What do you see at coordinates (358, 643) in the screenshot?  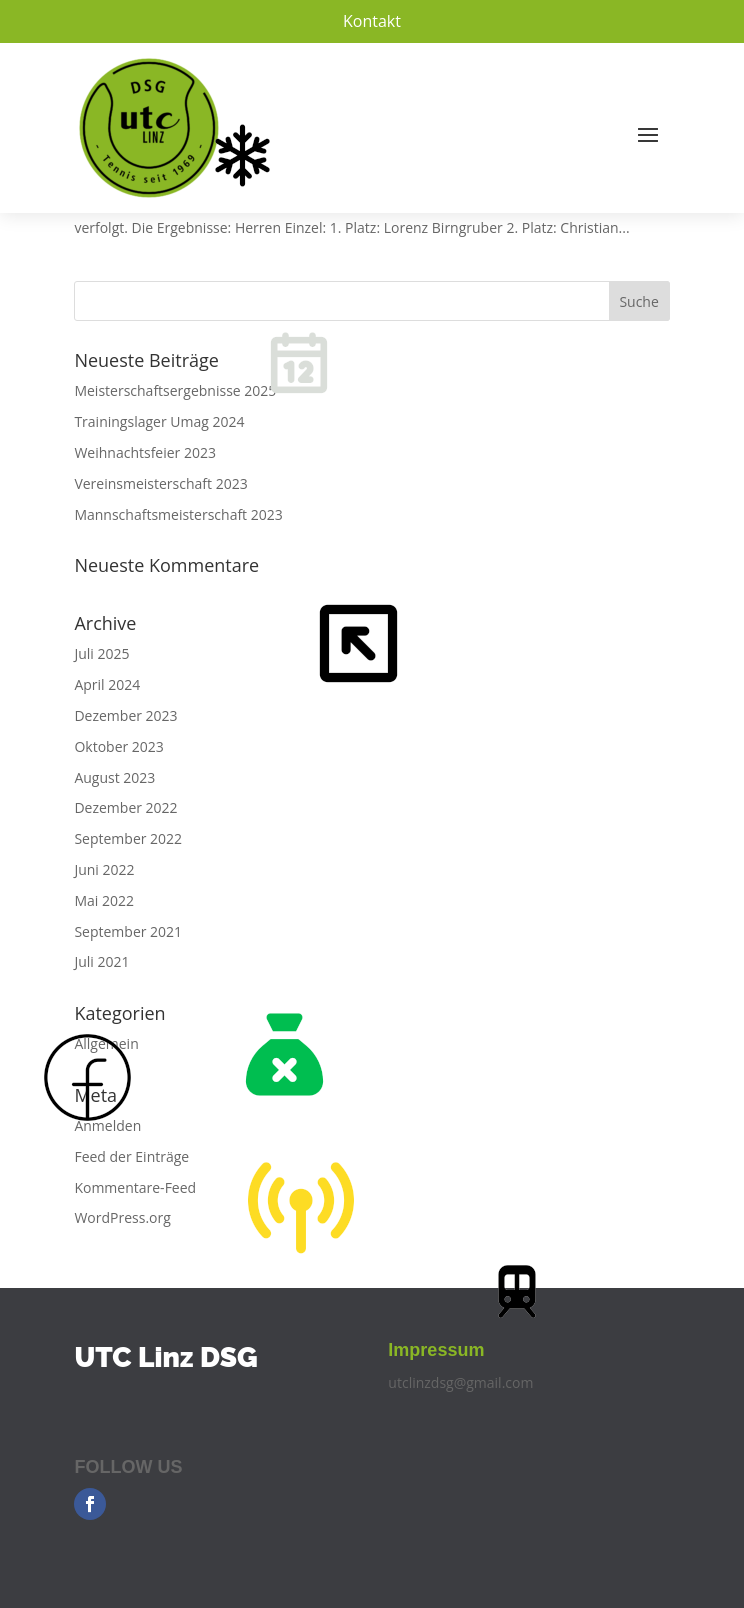 I see `navigate to previous screen or section` at bounding box center [358, 643].